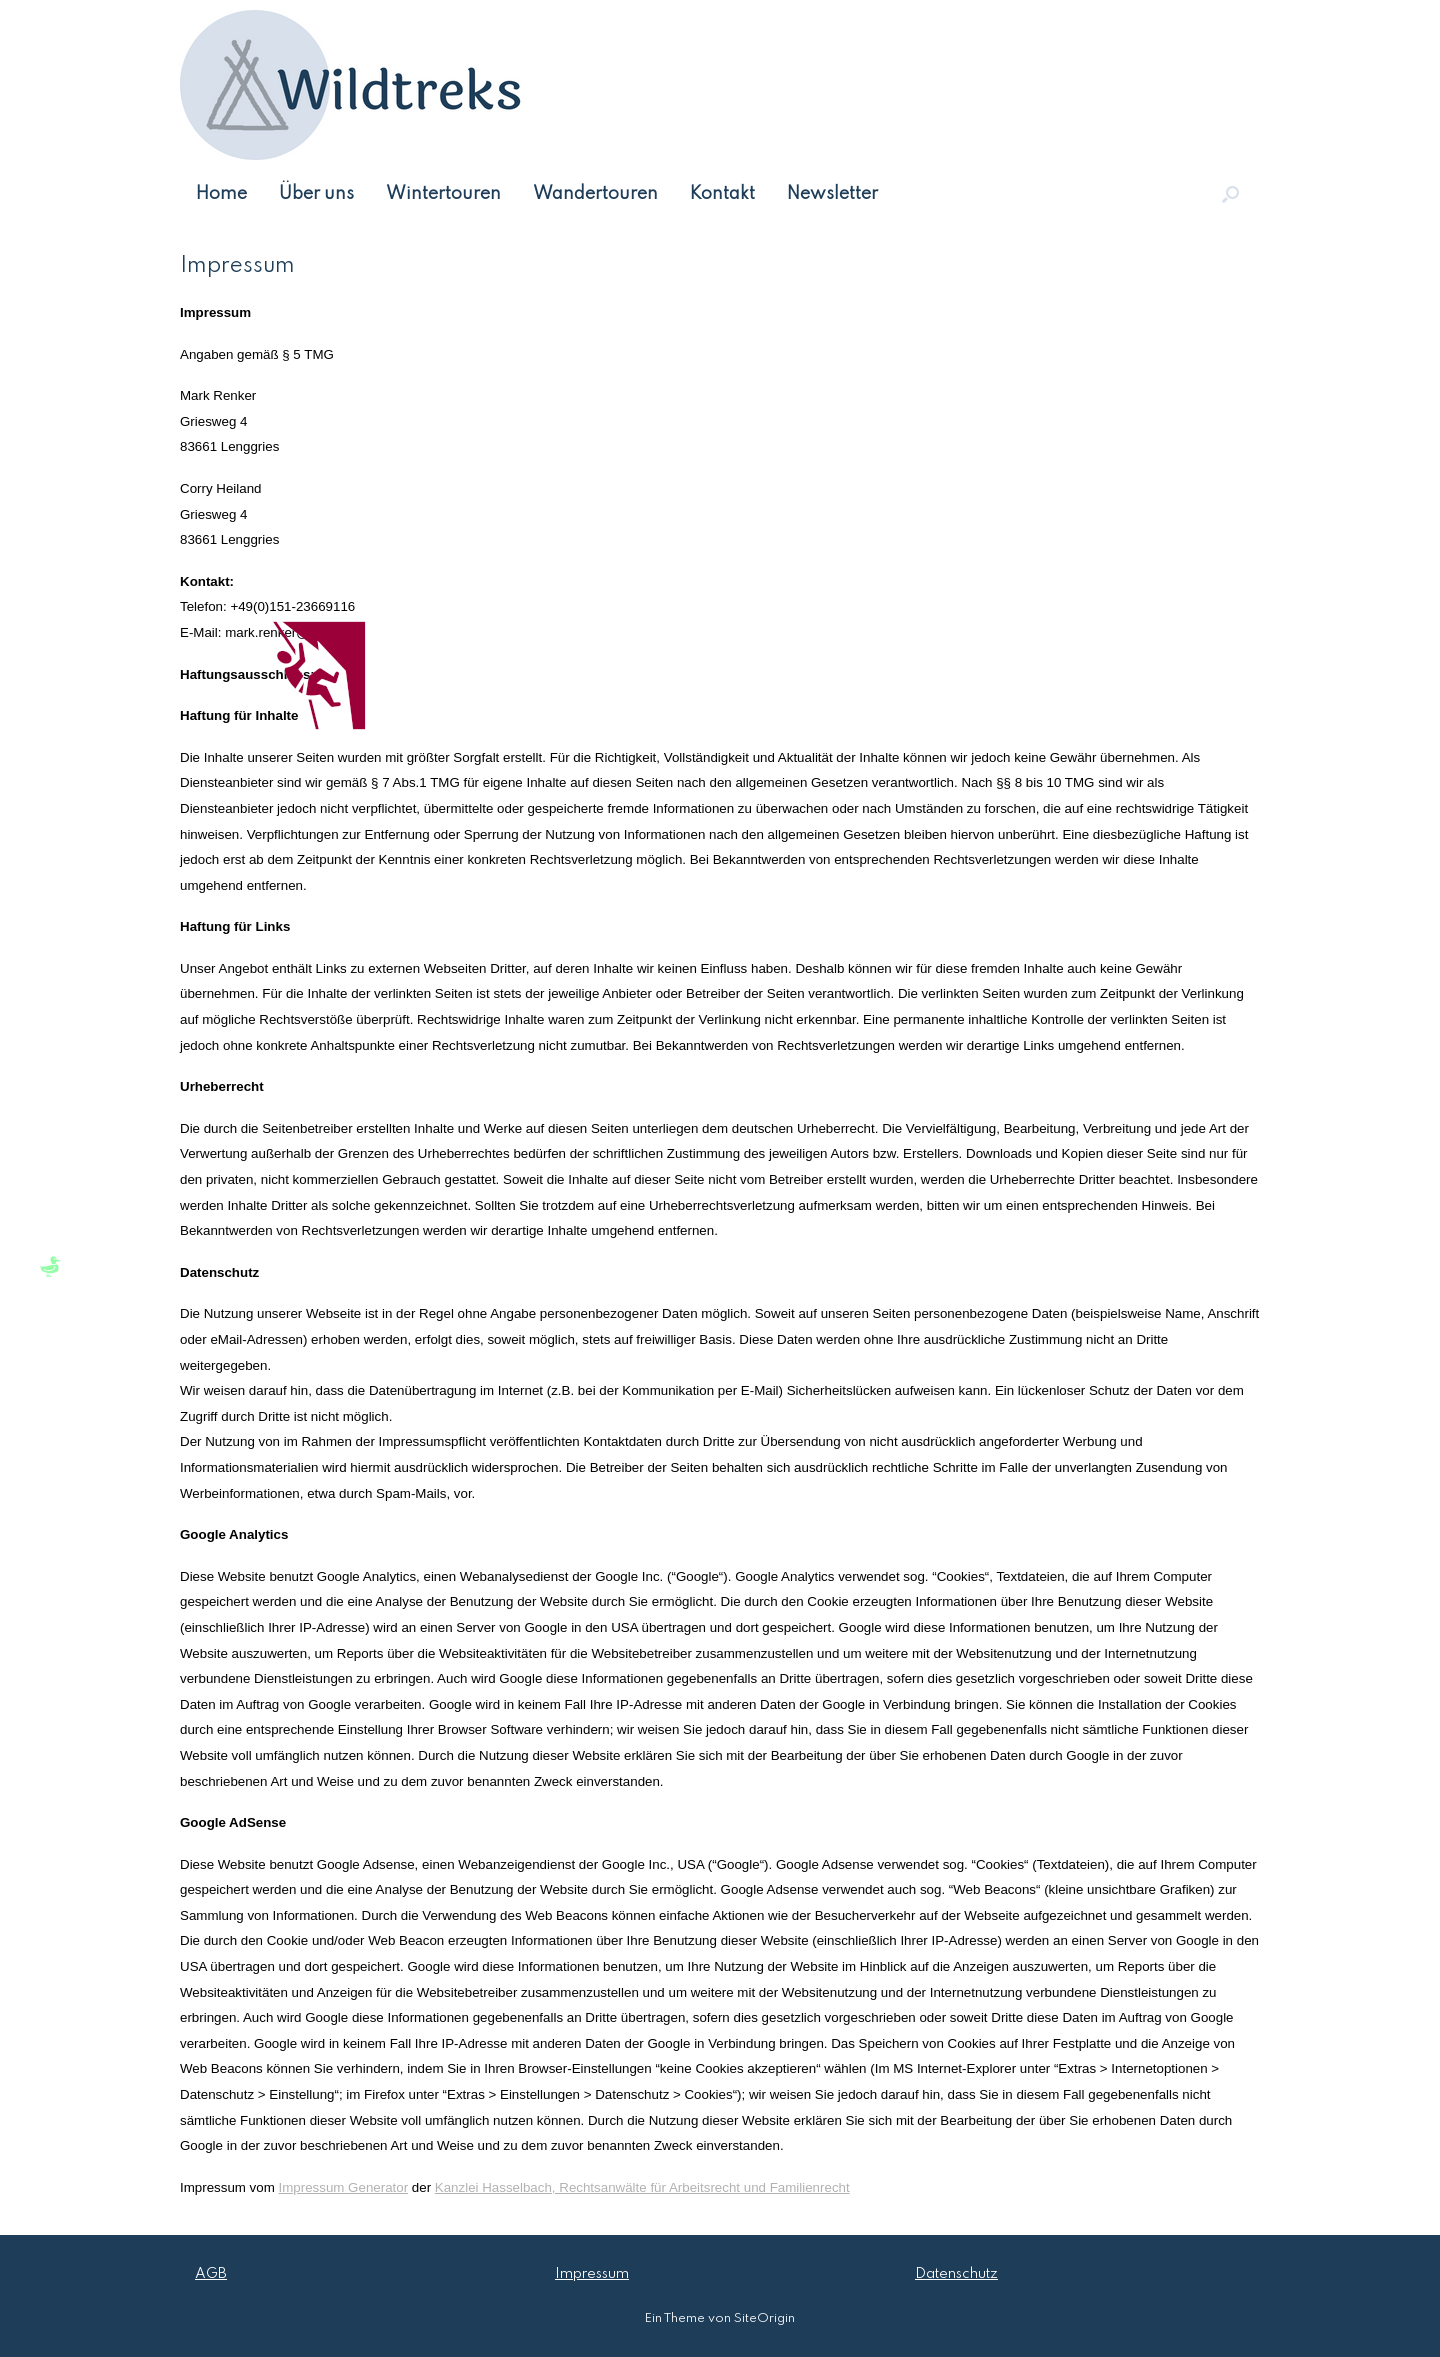 The height and width of the screenshot is (2357, 1440). I want to click on access mountain climbing or rock climbing activities, so click(311, 675).